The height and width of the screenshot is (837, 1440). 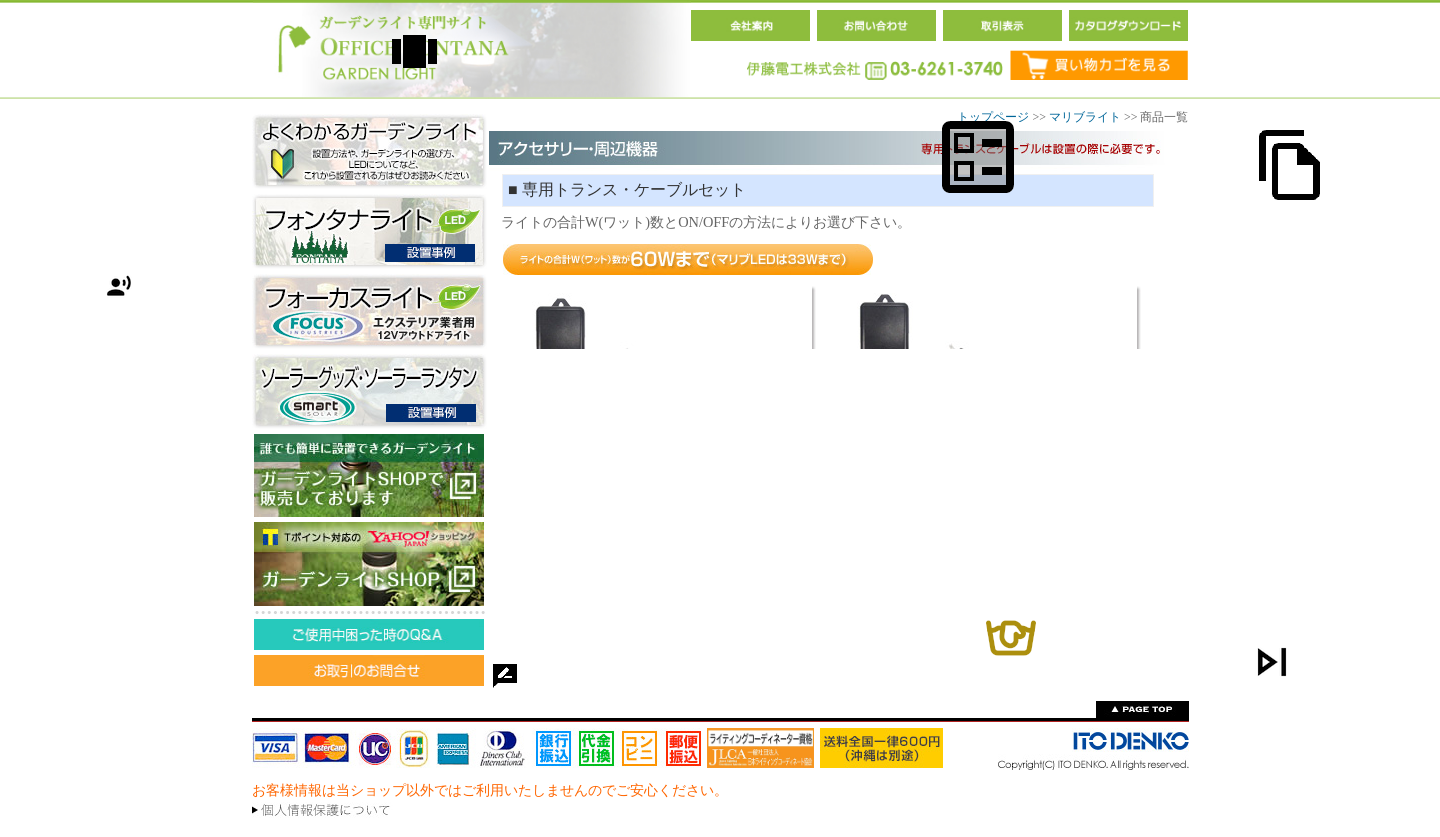 What do you see at coordinates (119, 286) in the screenshot?
I see `activate voice recording or dictation` at bounding box center [119, 286].